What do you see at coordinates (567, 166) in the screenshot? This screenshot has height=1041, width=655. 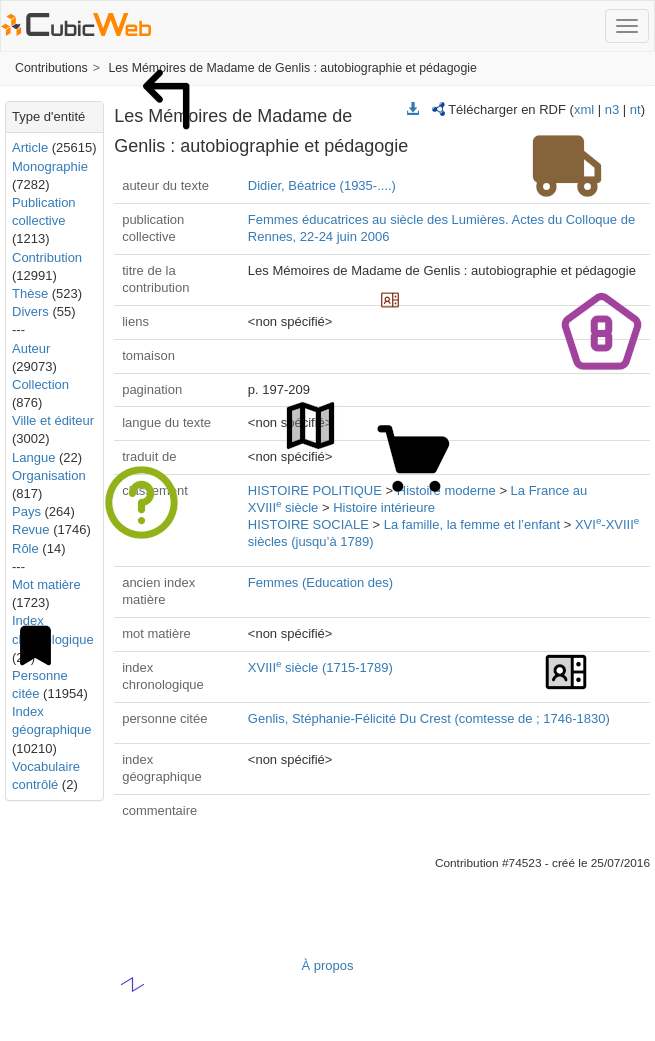 I see `access delivery or shipping options` at bounding box center [567, 166].